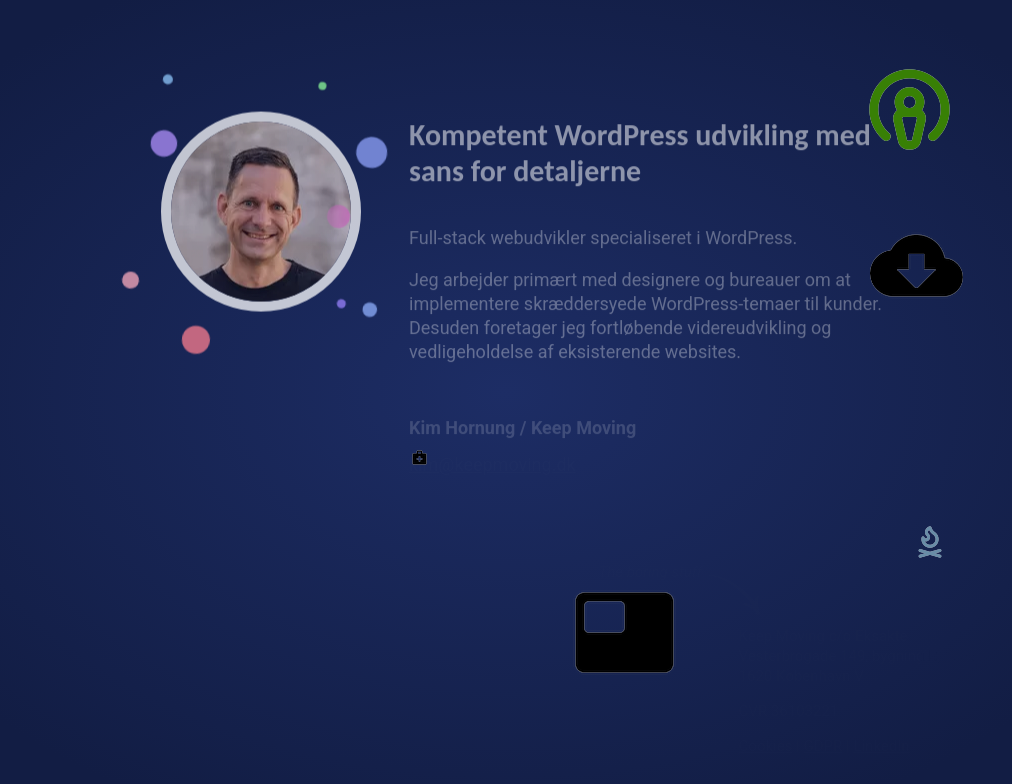  I want to click on start a campfire or outdoor activity mode, so click(930, 542).